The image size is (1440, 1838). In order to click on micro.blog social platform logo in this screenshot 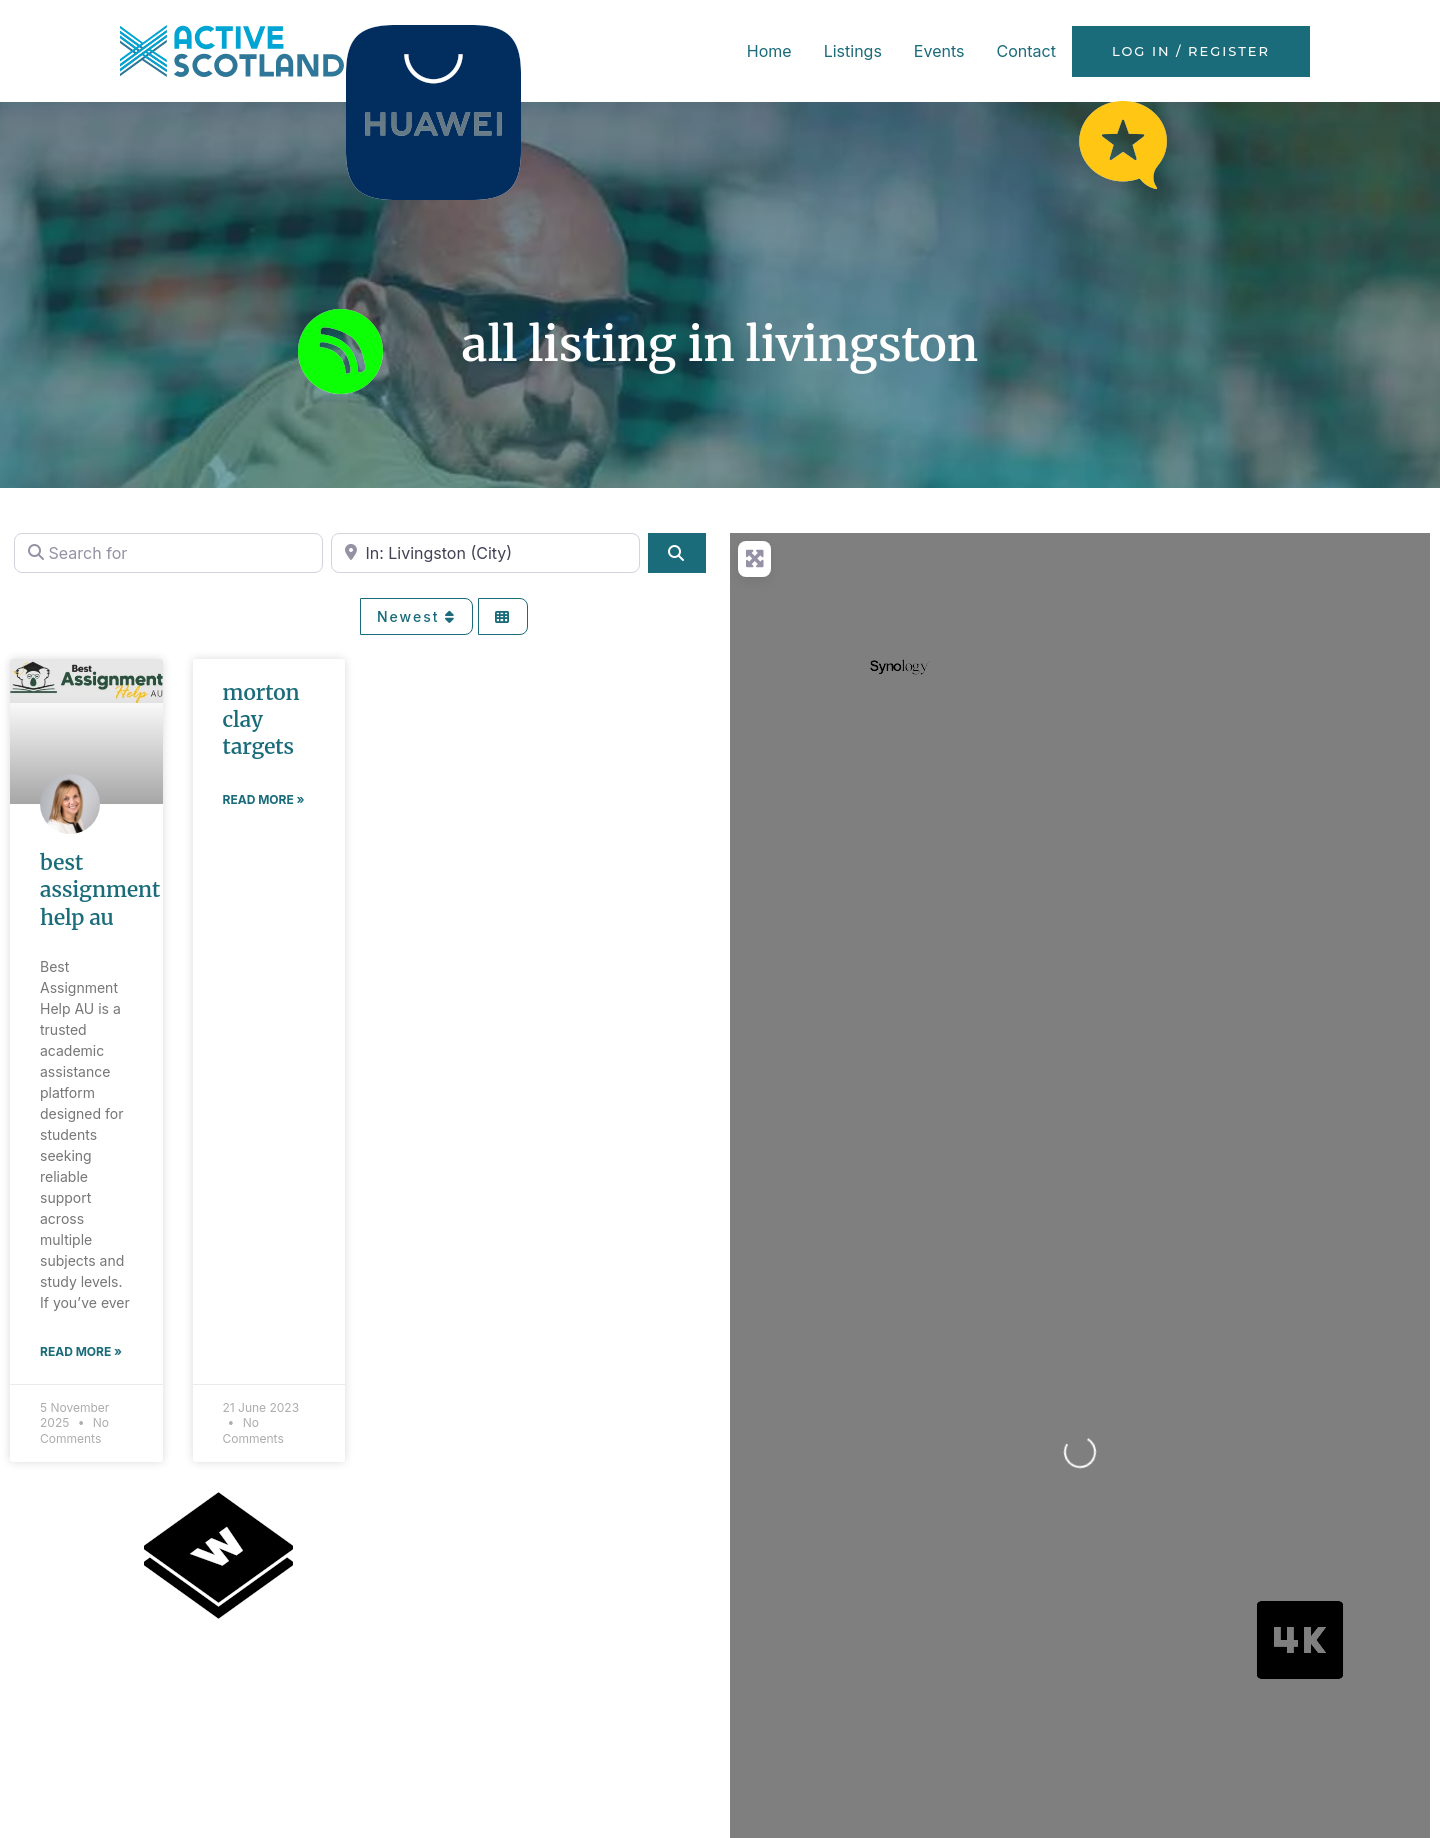, I will do `click(1123, 145)`.